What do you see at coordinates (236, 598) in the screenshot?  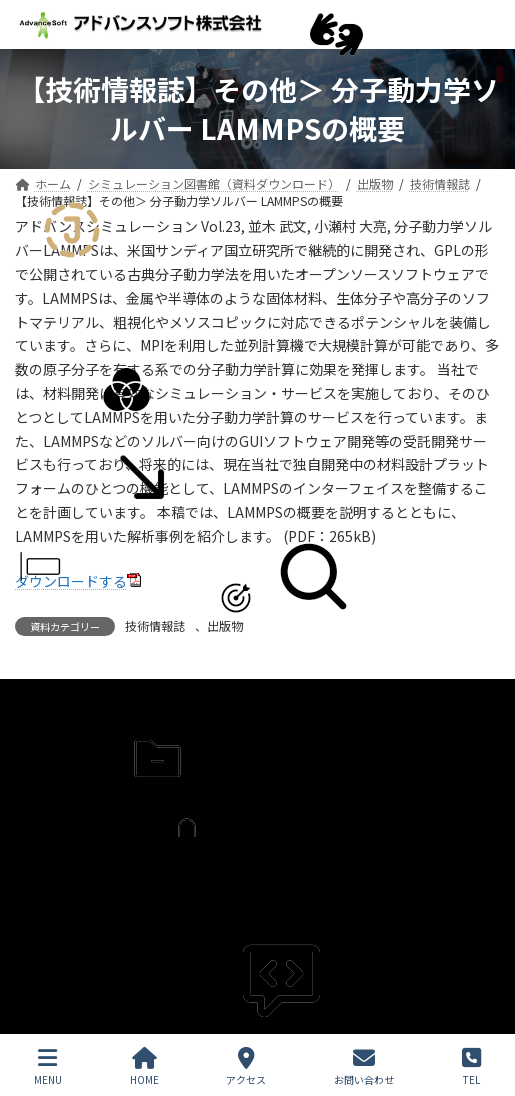 I see `set or view your goals` at bounding box center [236, 598].